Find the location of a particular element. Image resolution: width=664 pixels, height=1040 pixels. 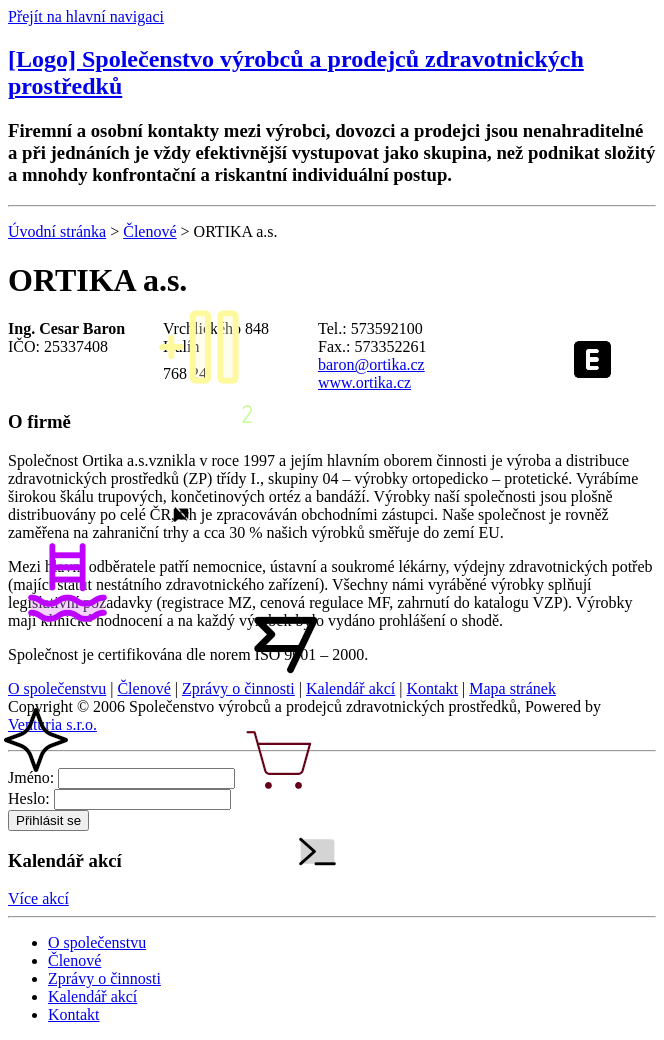

open the command line terminal is located at coordinates (317, 851).